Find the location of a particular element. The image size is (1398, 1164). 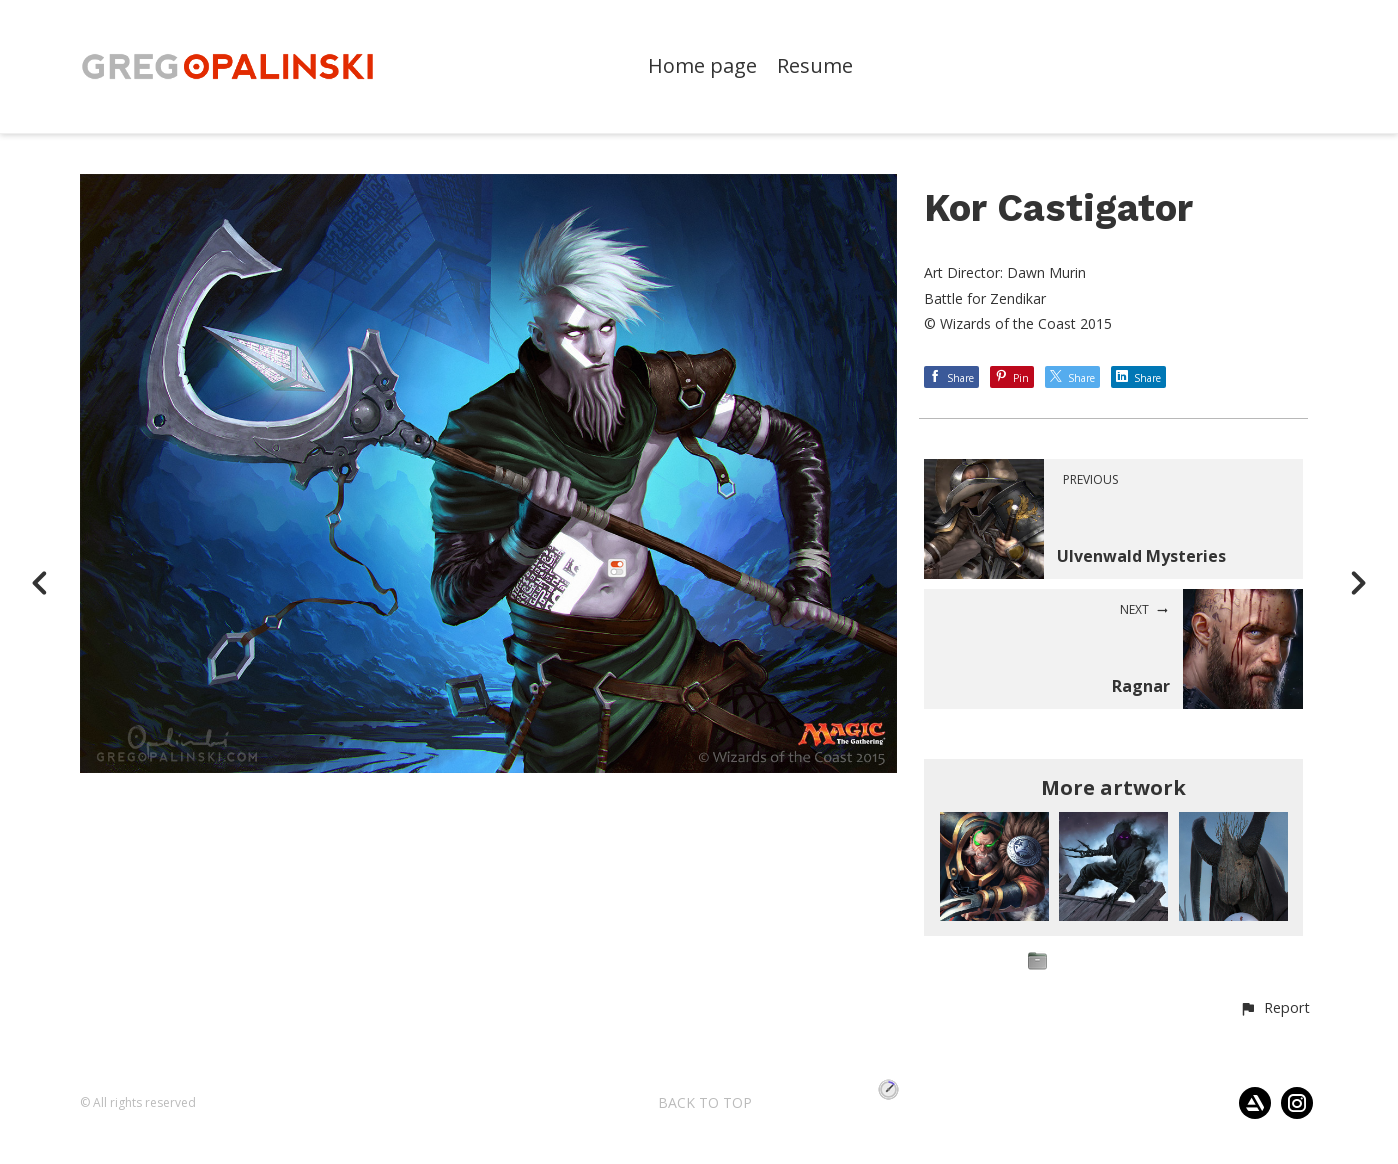

open sysprof system profiler is located at coordinates (888, 1089).